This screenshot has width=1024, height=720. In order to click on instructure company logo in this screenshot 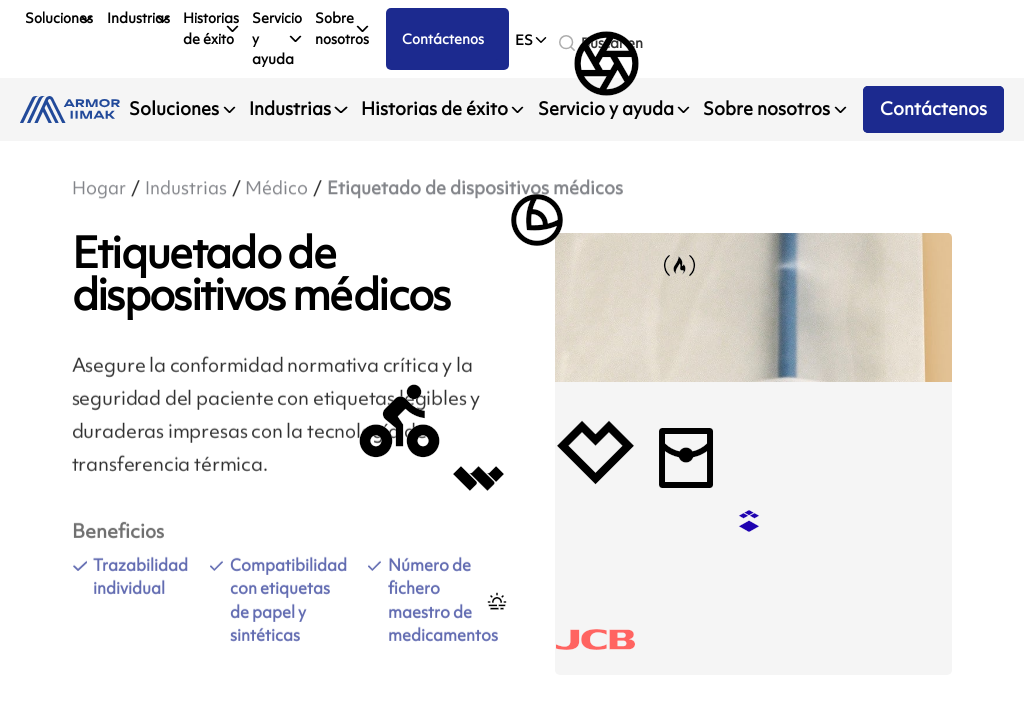, I will do `click(749, 521)`.